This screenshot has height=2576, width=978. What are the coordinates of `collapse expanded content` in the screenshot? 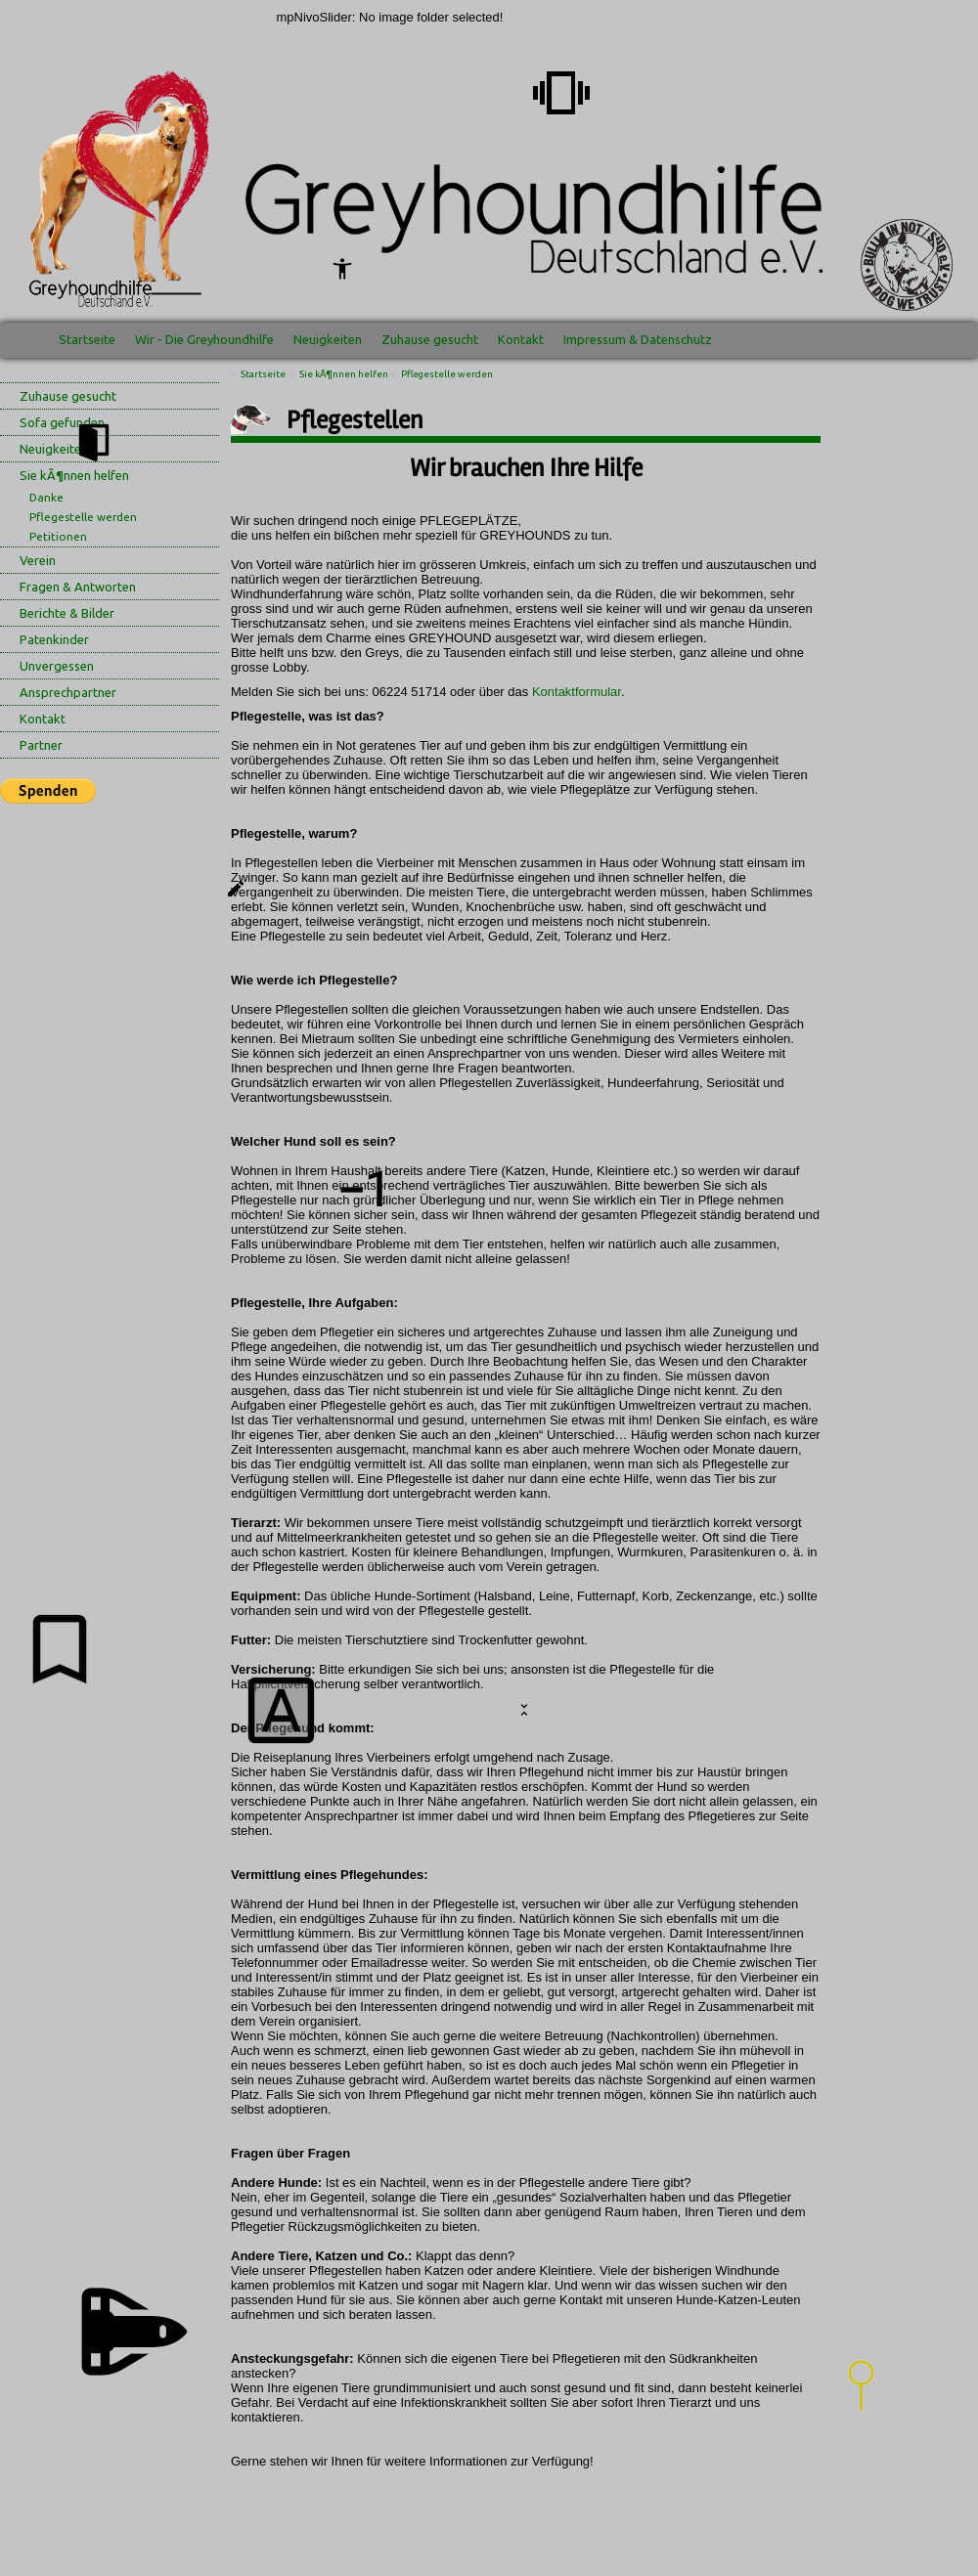 It's located at (524, 1710).